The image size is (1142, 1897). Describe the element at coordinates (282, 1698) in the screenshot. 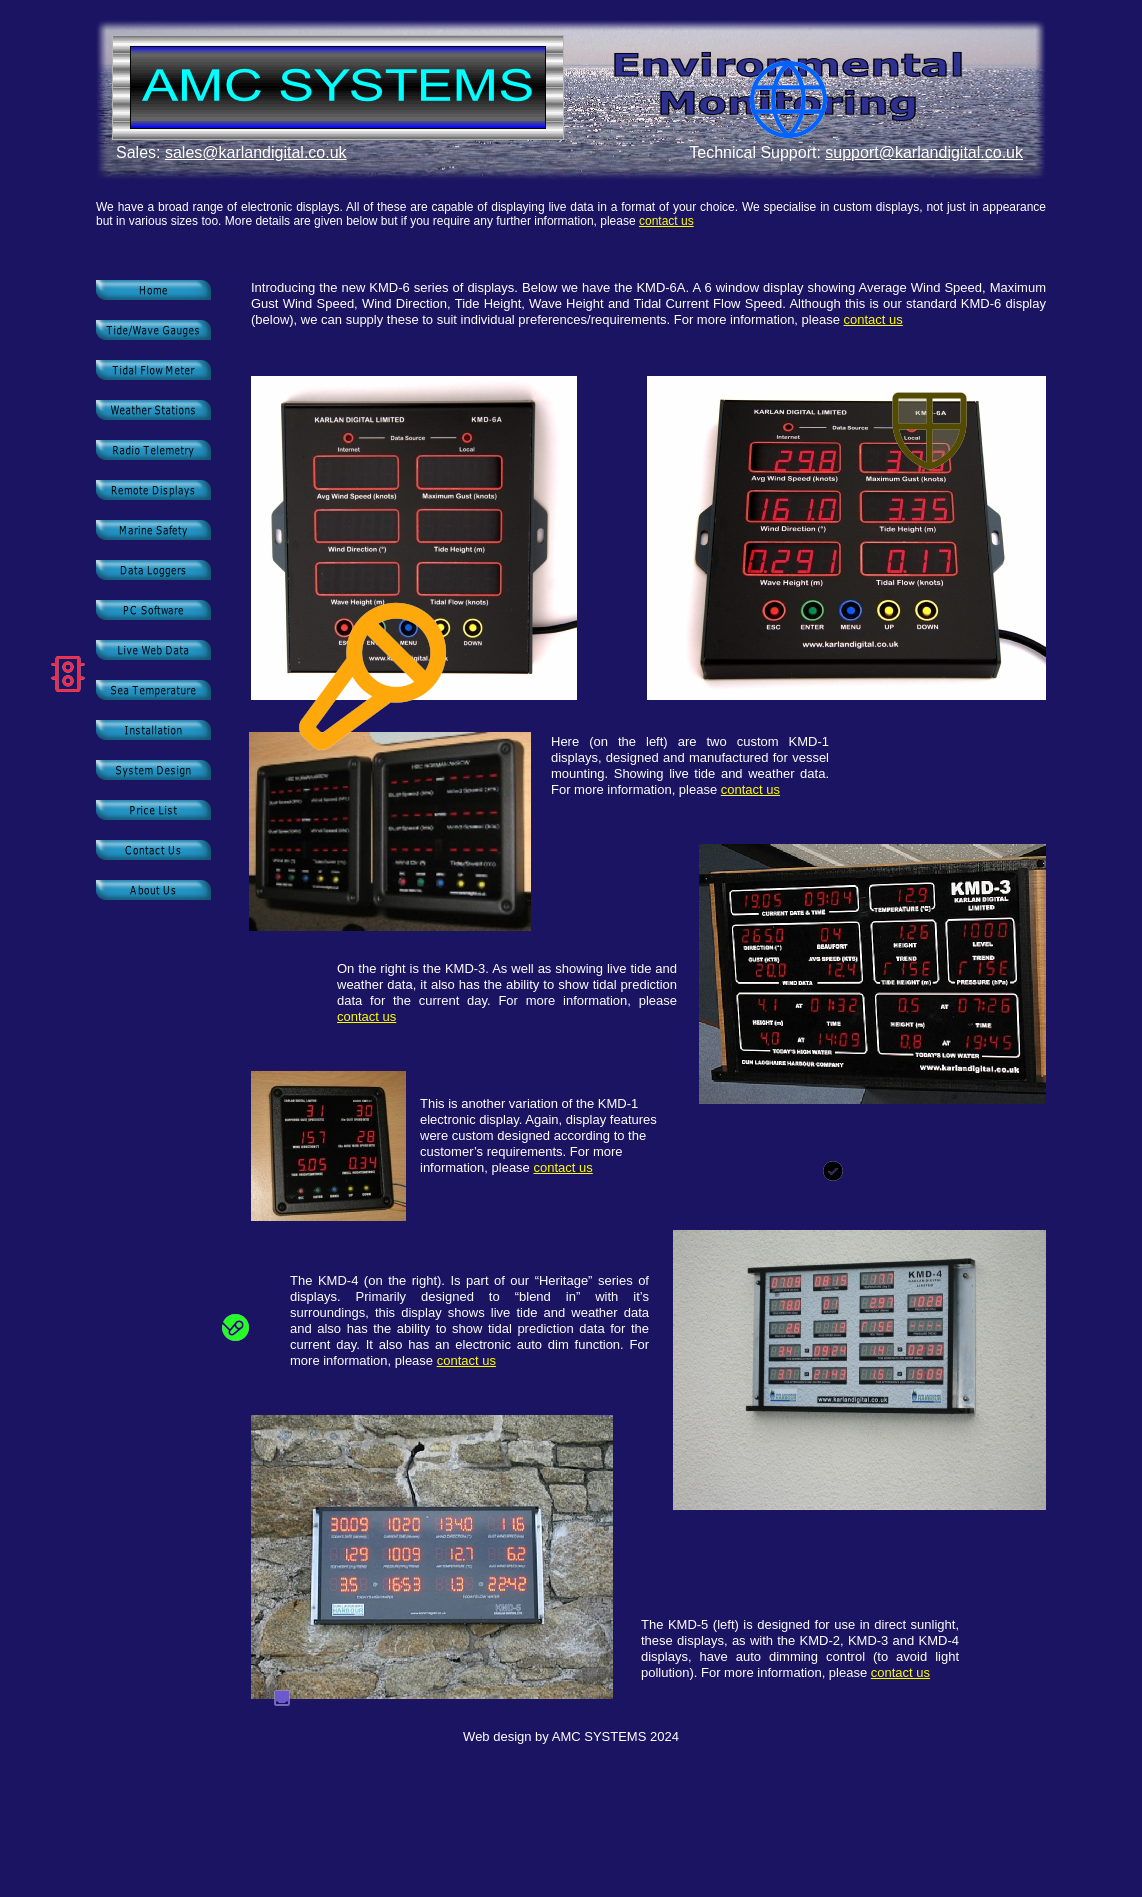

I see `access your inbox or messages` at that location.